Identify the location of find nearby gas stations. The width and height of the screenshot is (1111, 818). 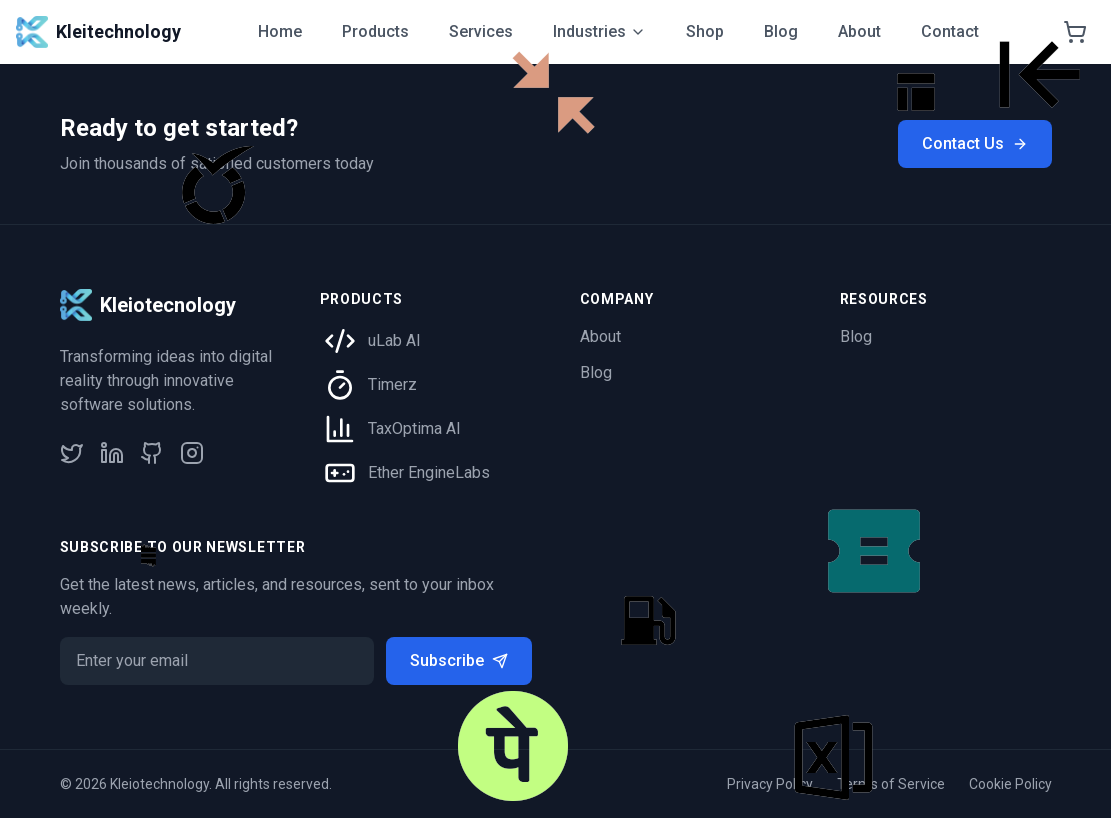
(648, 620).